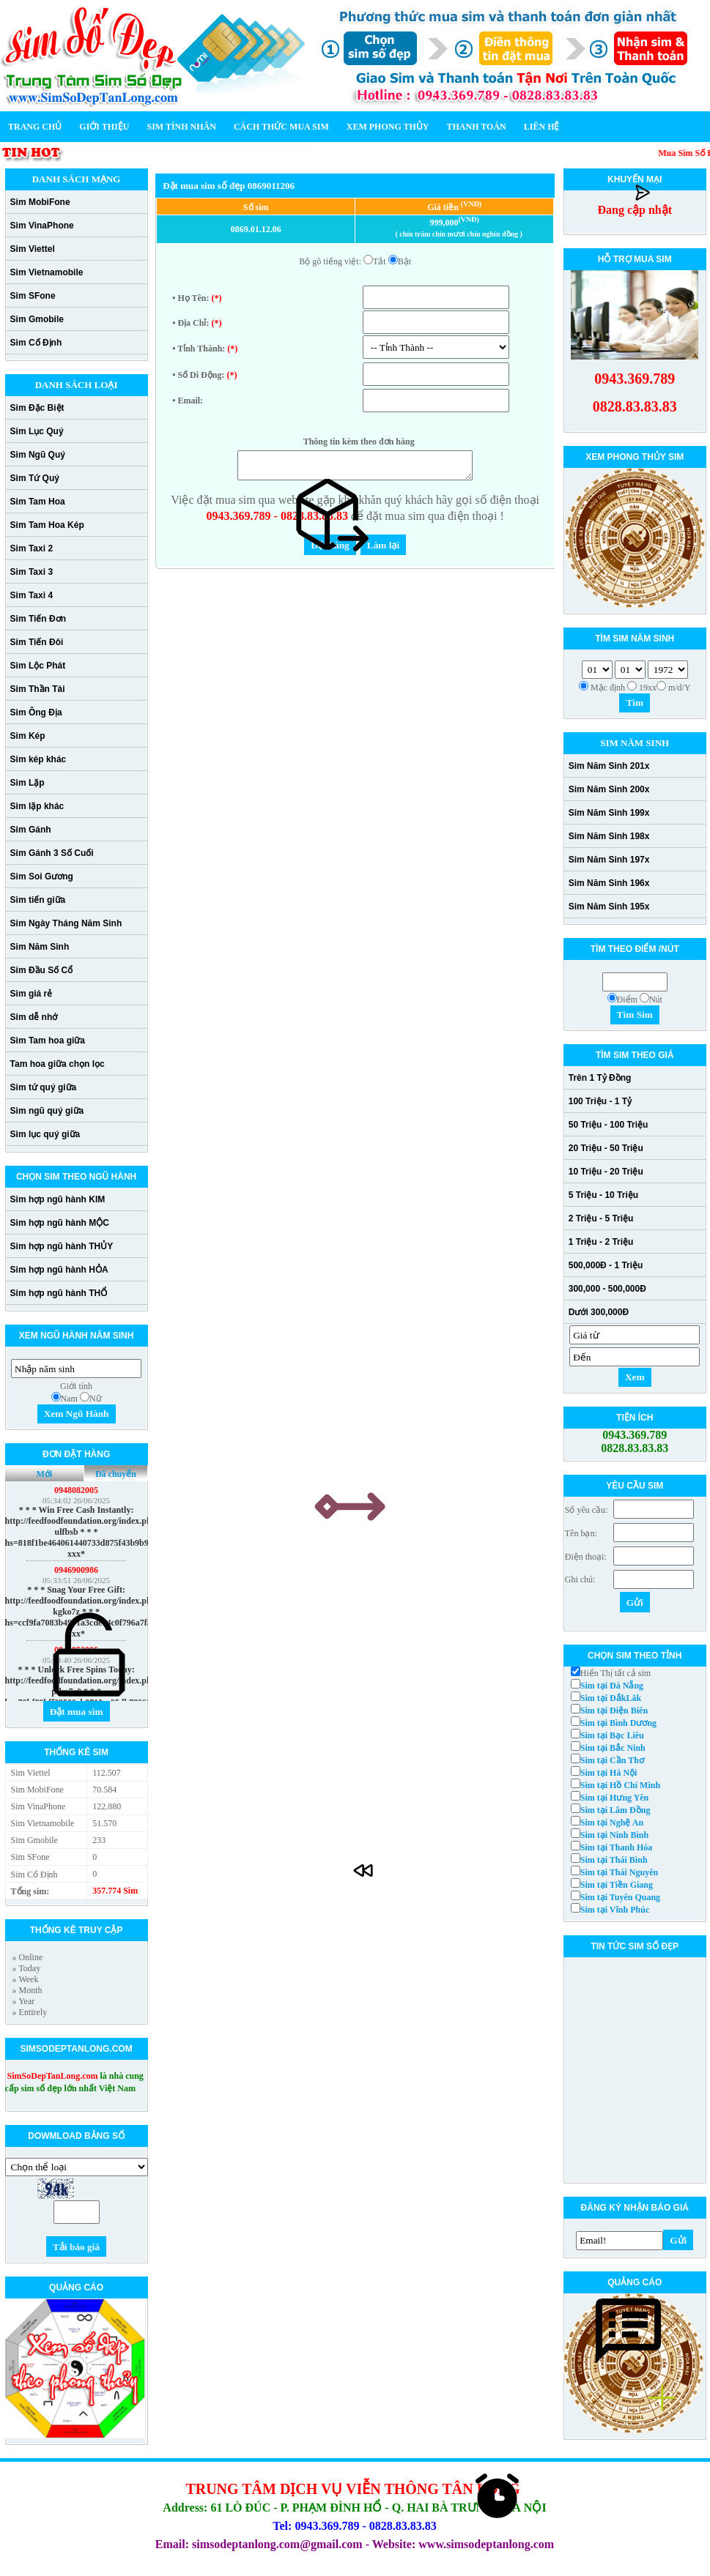 This screenshot has width=710, height=2576. Describe the element at coordinates (363, 1870) in the screenshot. I see `rewind or skip backward in media playback` at that location.